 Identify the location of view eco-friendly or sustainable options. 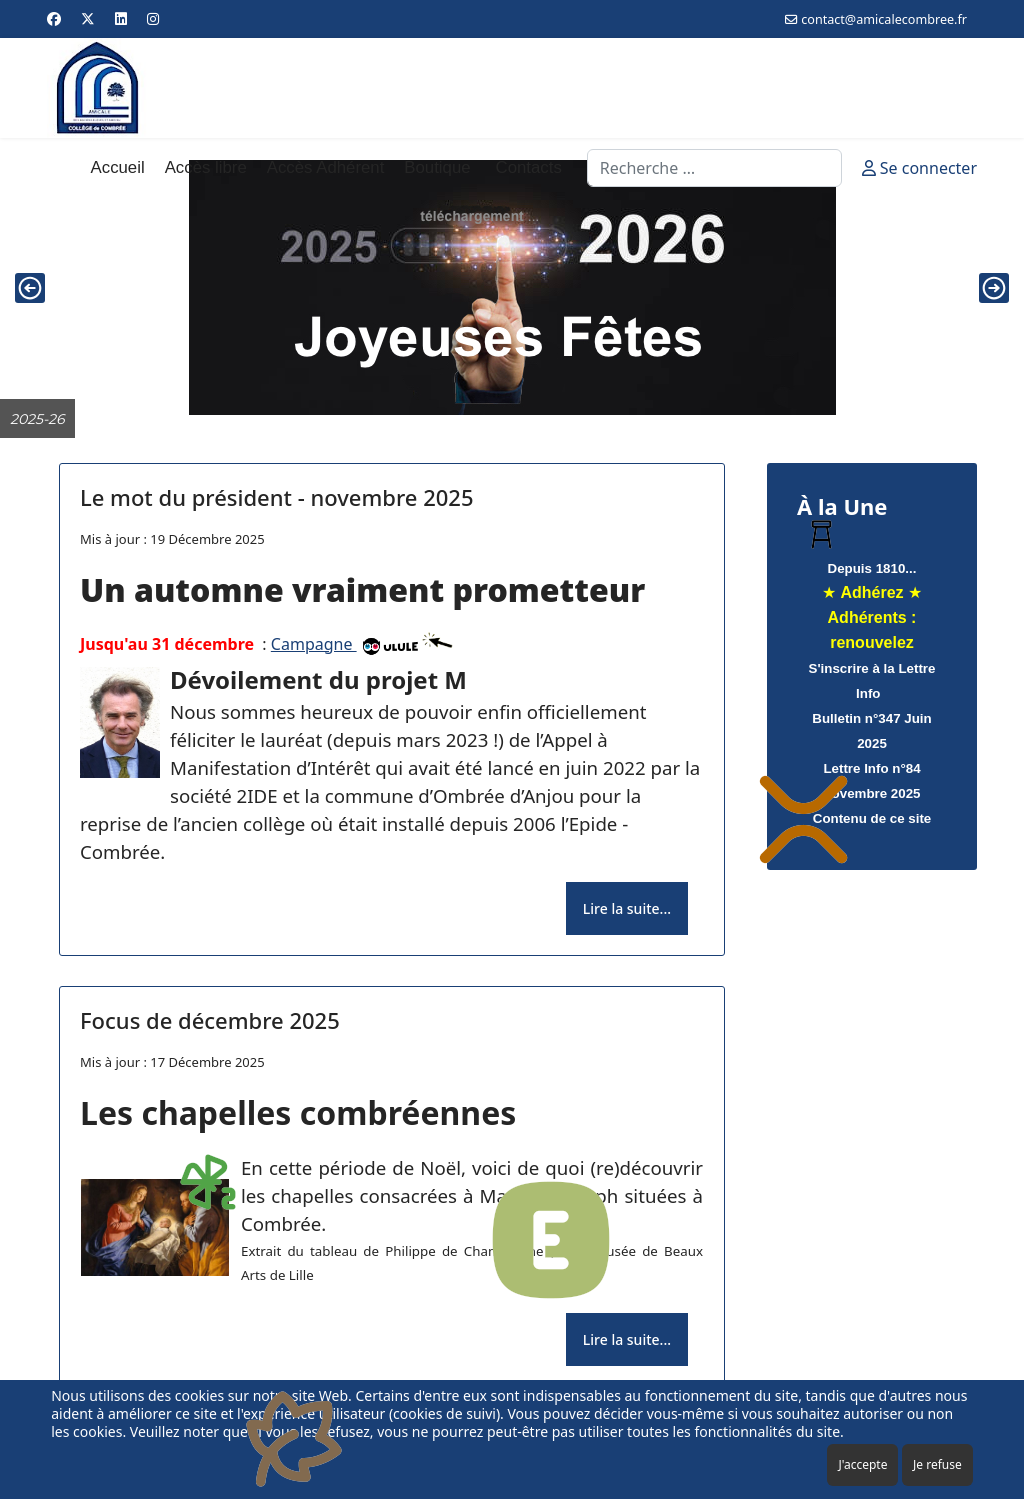
(294, 1439).